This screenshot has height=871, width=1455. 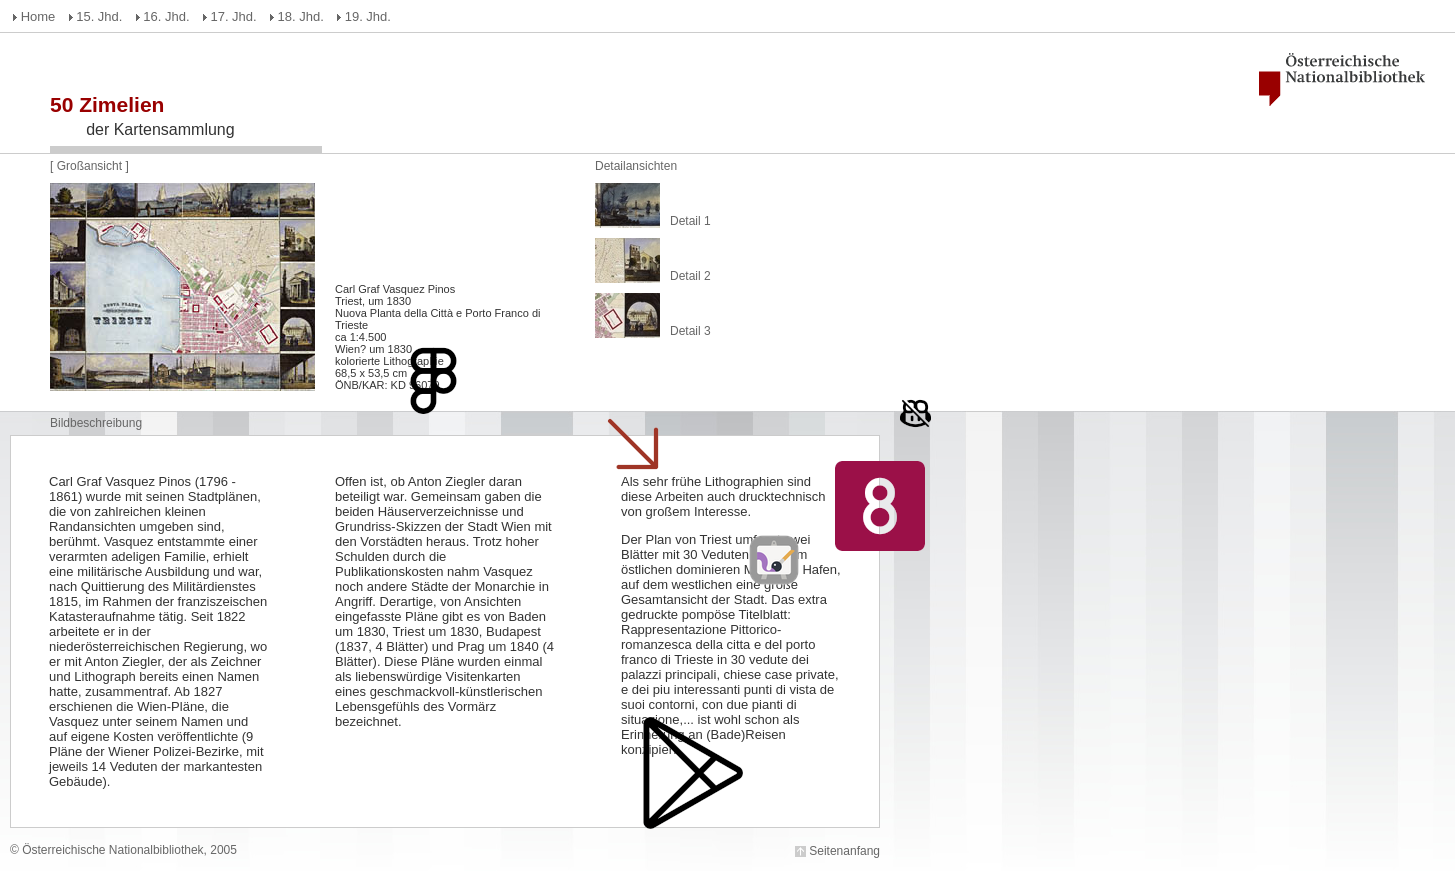 I want to click on create or design a new software project, so click(x=774, y=560).